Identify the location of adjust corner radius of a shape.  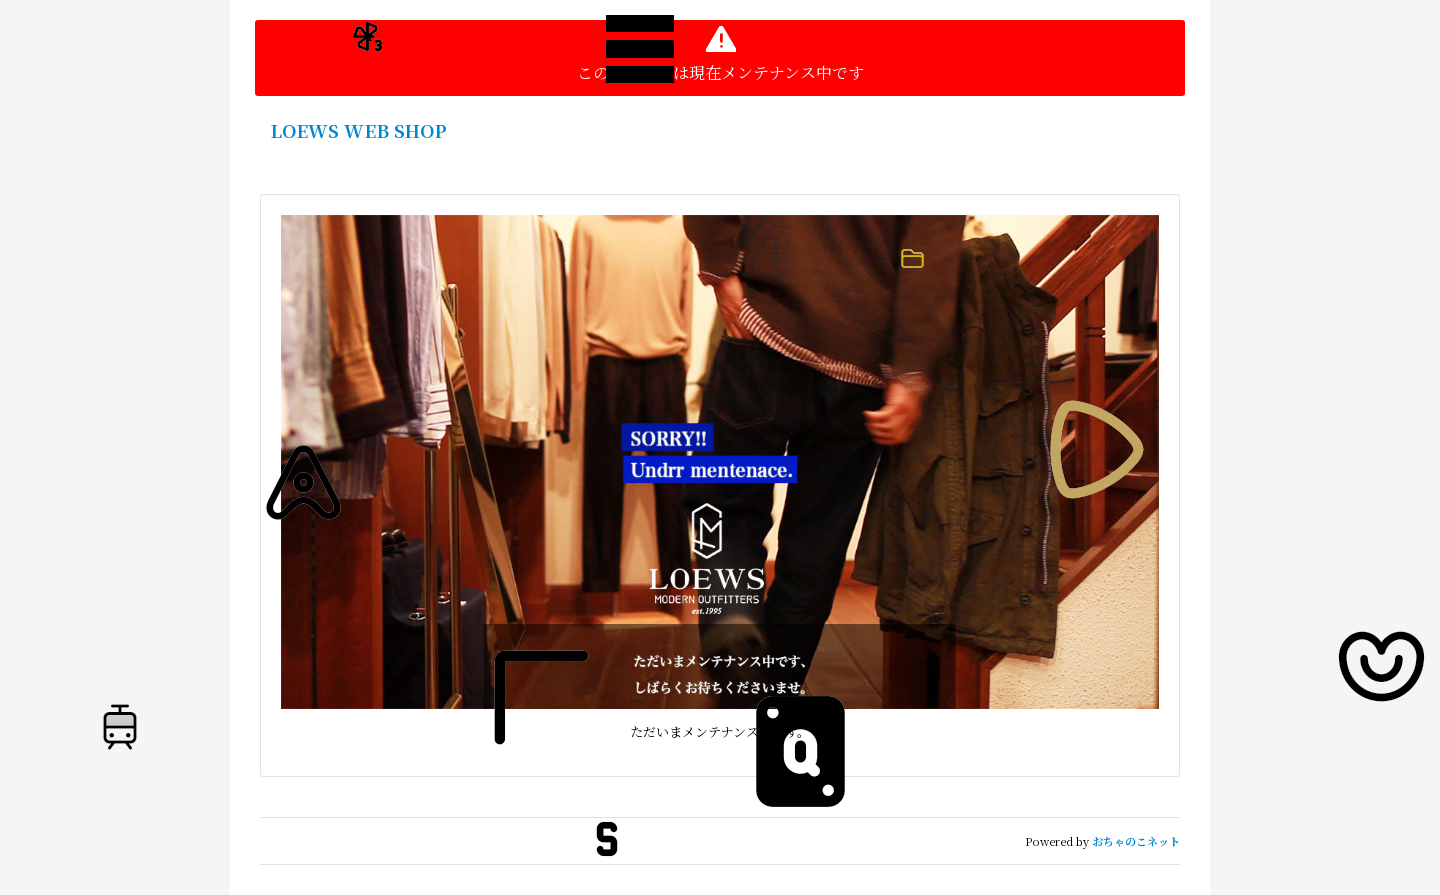
(541, 697).